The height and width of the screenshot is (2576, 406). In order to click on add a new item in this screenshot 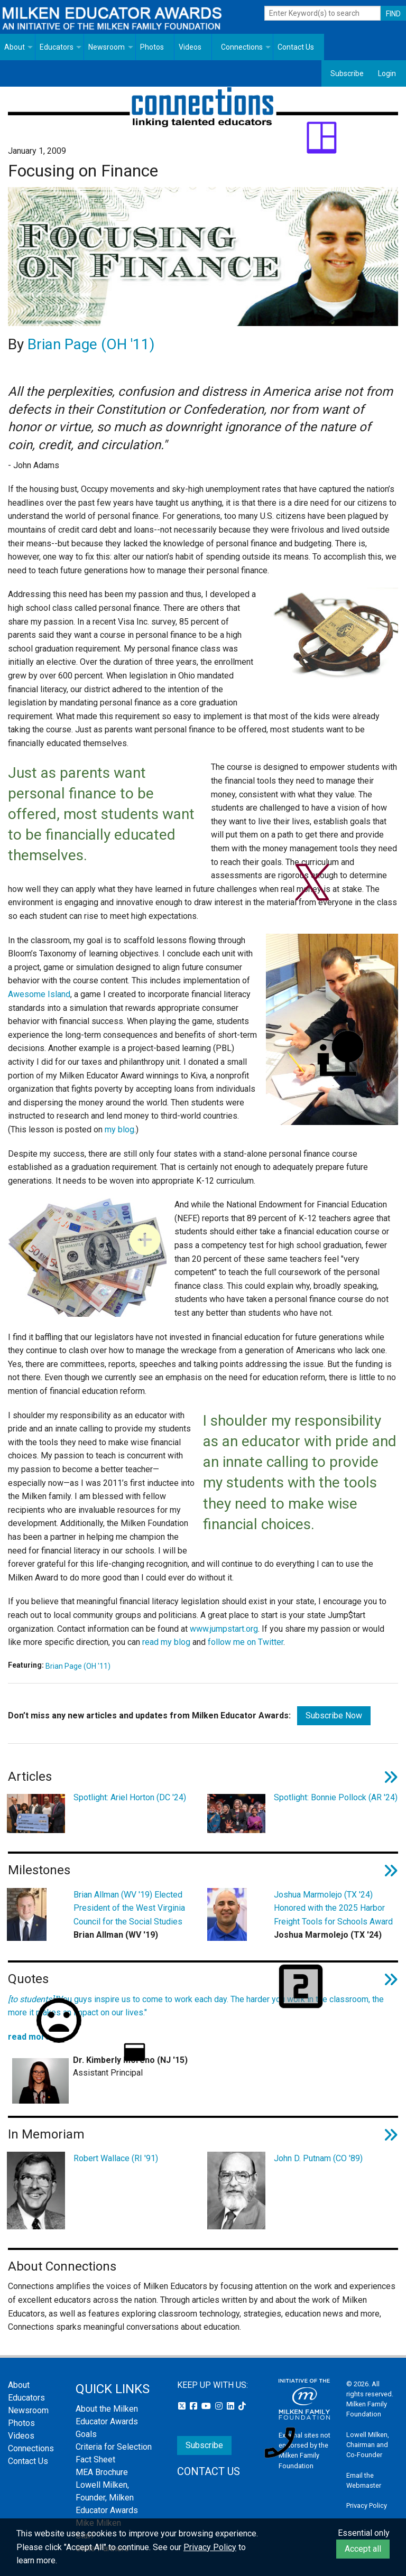, I will do `click(145, 1240)`.